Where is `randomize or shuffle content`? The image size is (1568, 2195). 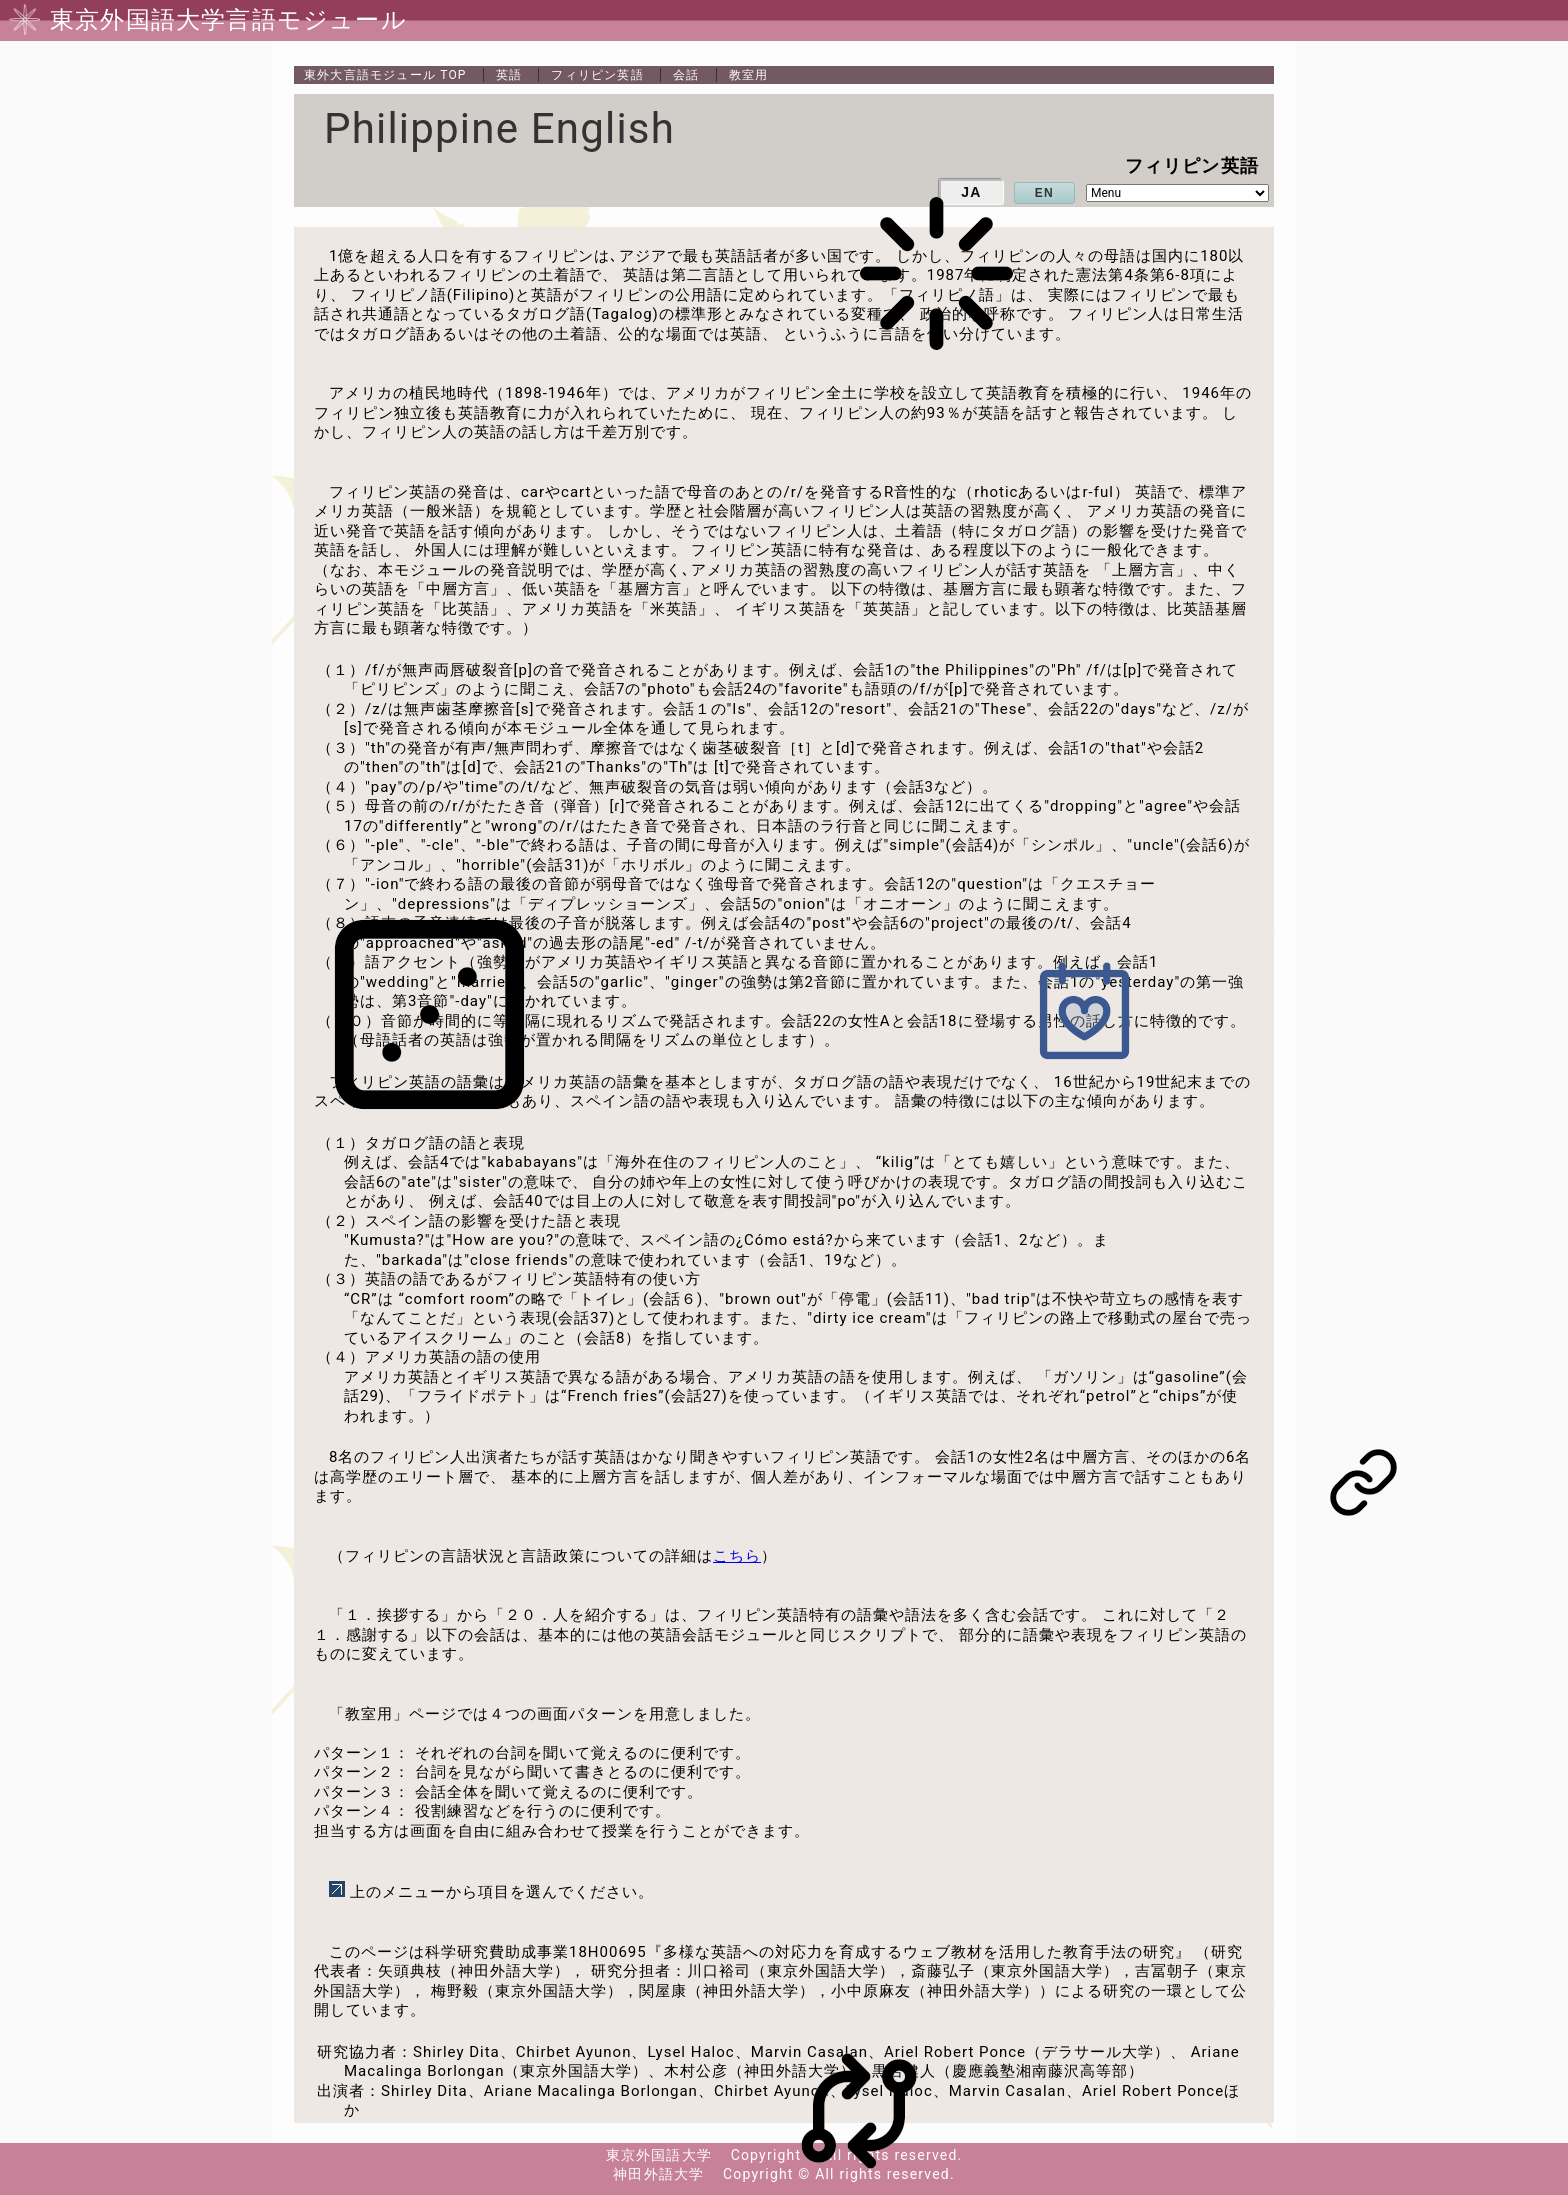
randomize or shuffle content is located at coordinates (429, 1014).